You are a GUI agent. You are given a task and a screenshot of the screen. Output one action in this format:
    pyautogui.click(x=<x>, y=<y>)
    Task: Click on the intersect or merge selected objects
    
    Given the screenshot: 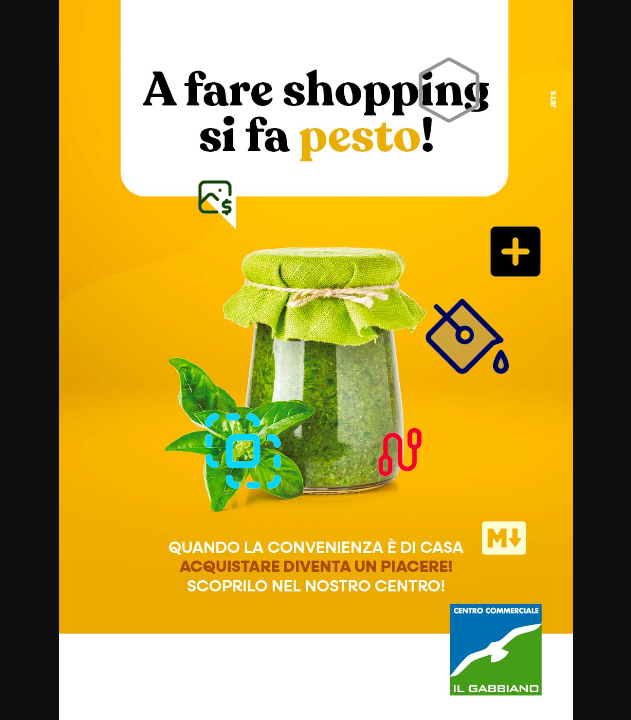 What is the action you would take?
    pyautogui.click(x=243, y=451)
    